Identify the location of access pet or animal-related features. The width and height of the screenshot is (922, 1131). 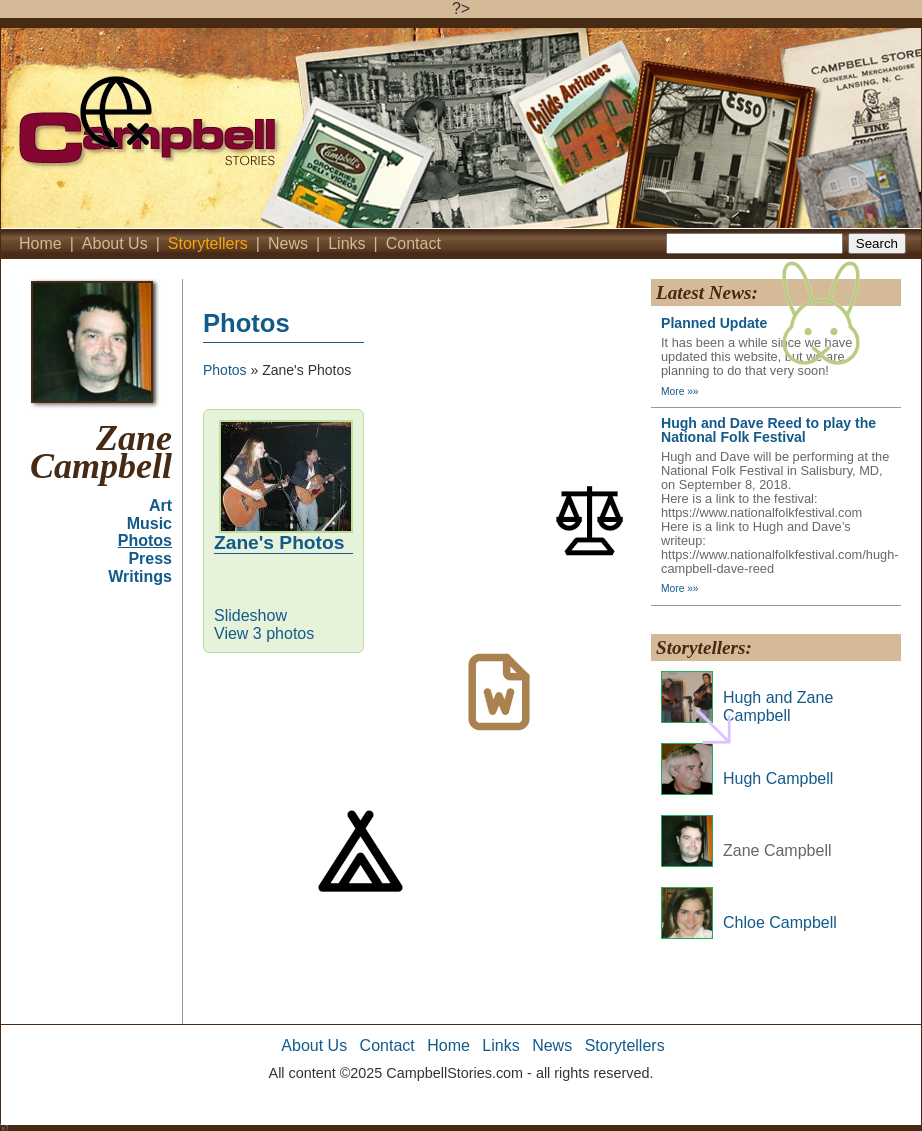
(821, 315).